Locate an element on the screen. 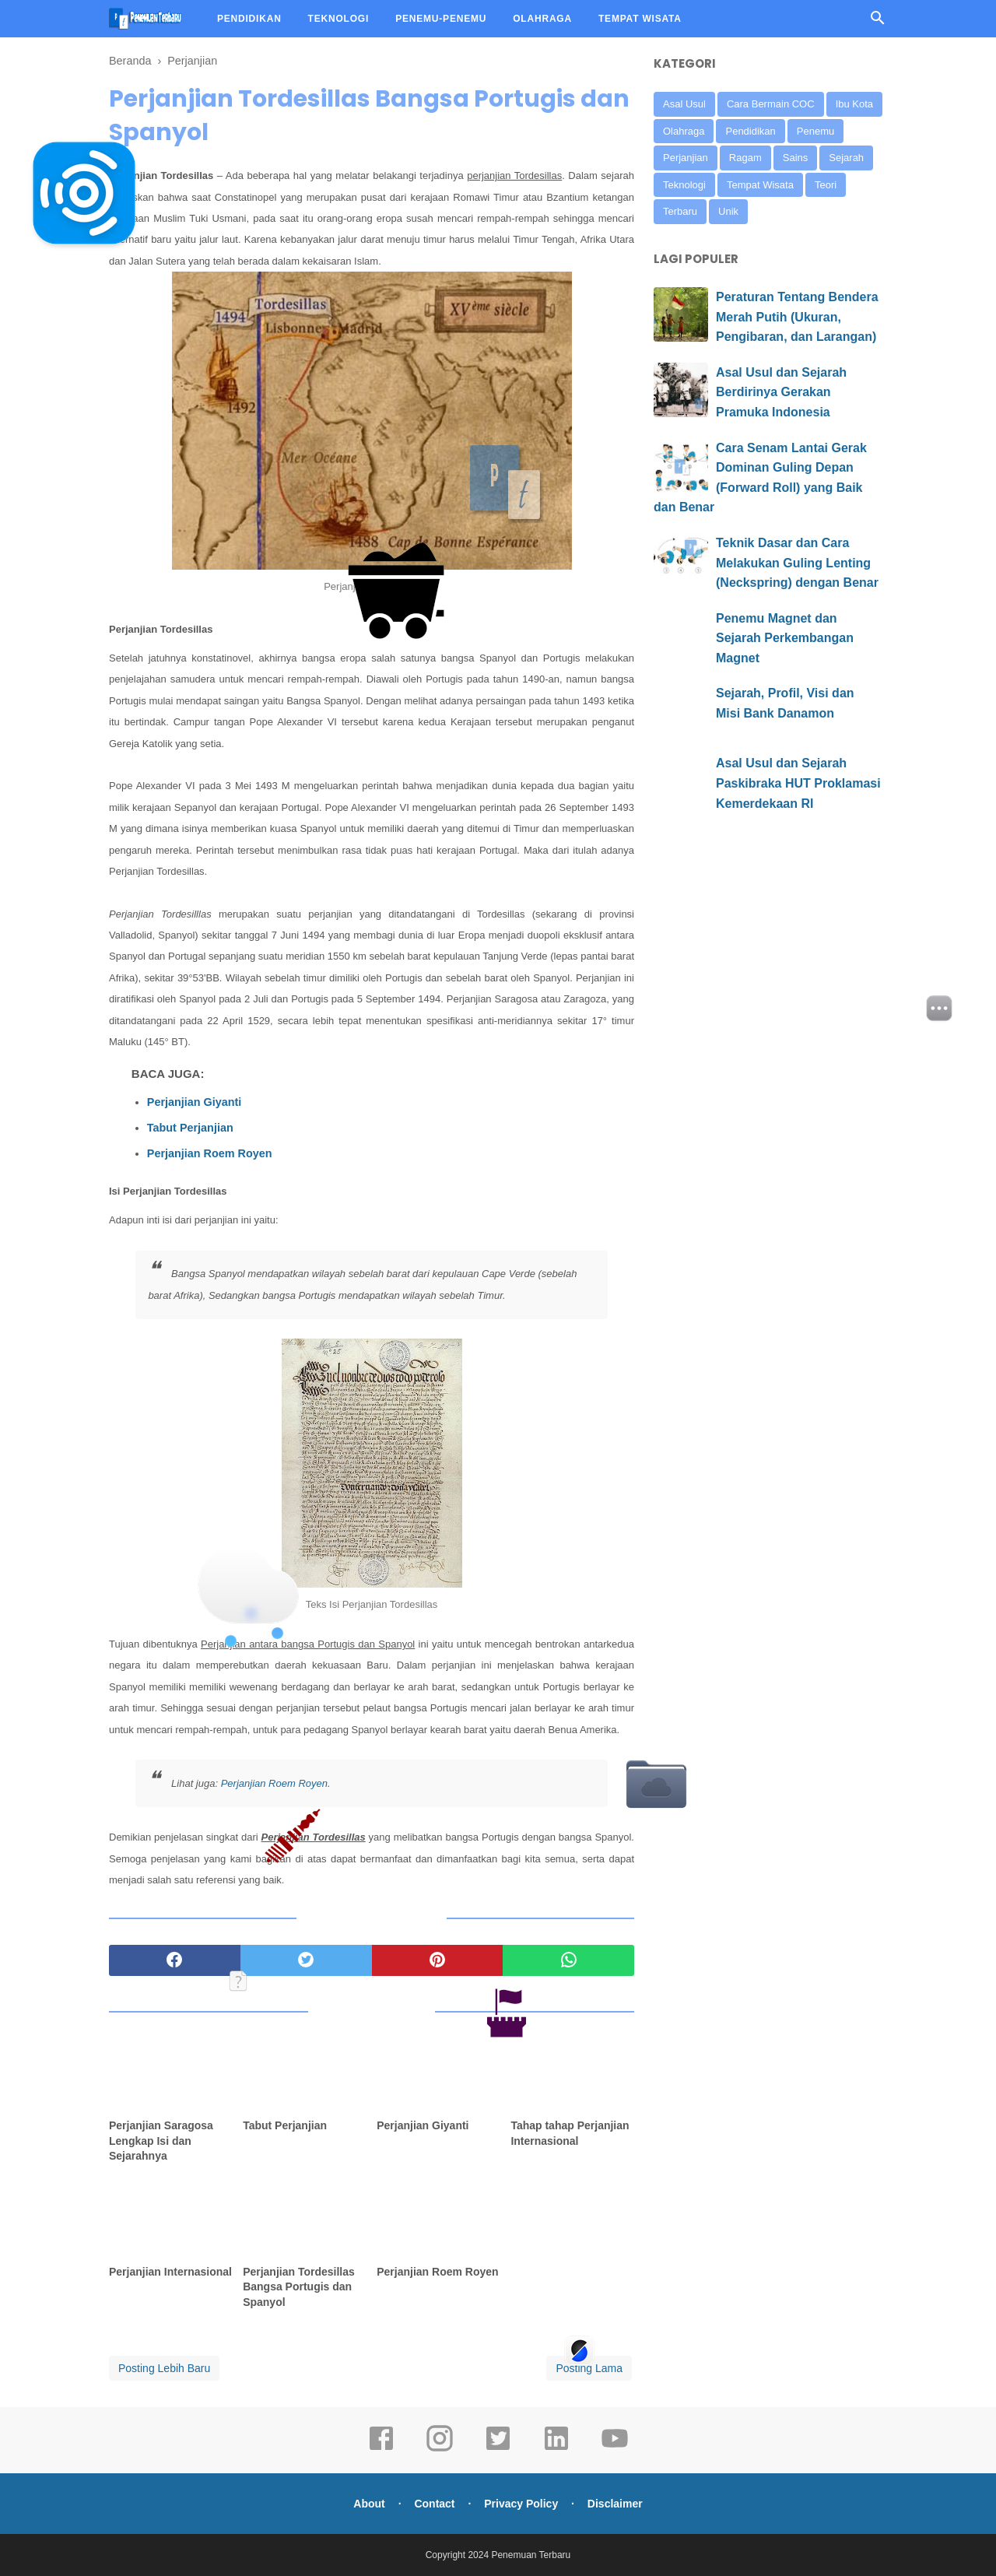 This screenshot has height=2576, width=996. capture the flag or territory marker is located at coordinates (507, 2013).